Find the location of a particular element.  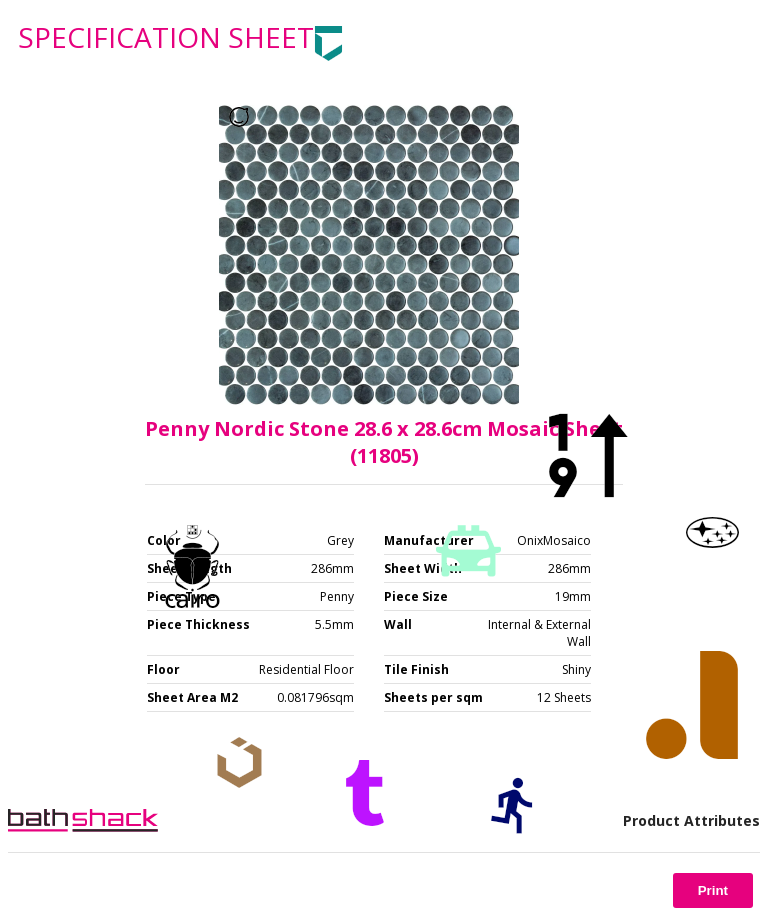

Subaru brand logo is located at coordinates (712, 532).